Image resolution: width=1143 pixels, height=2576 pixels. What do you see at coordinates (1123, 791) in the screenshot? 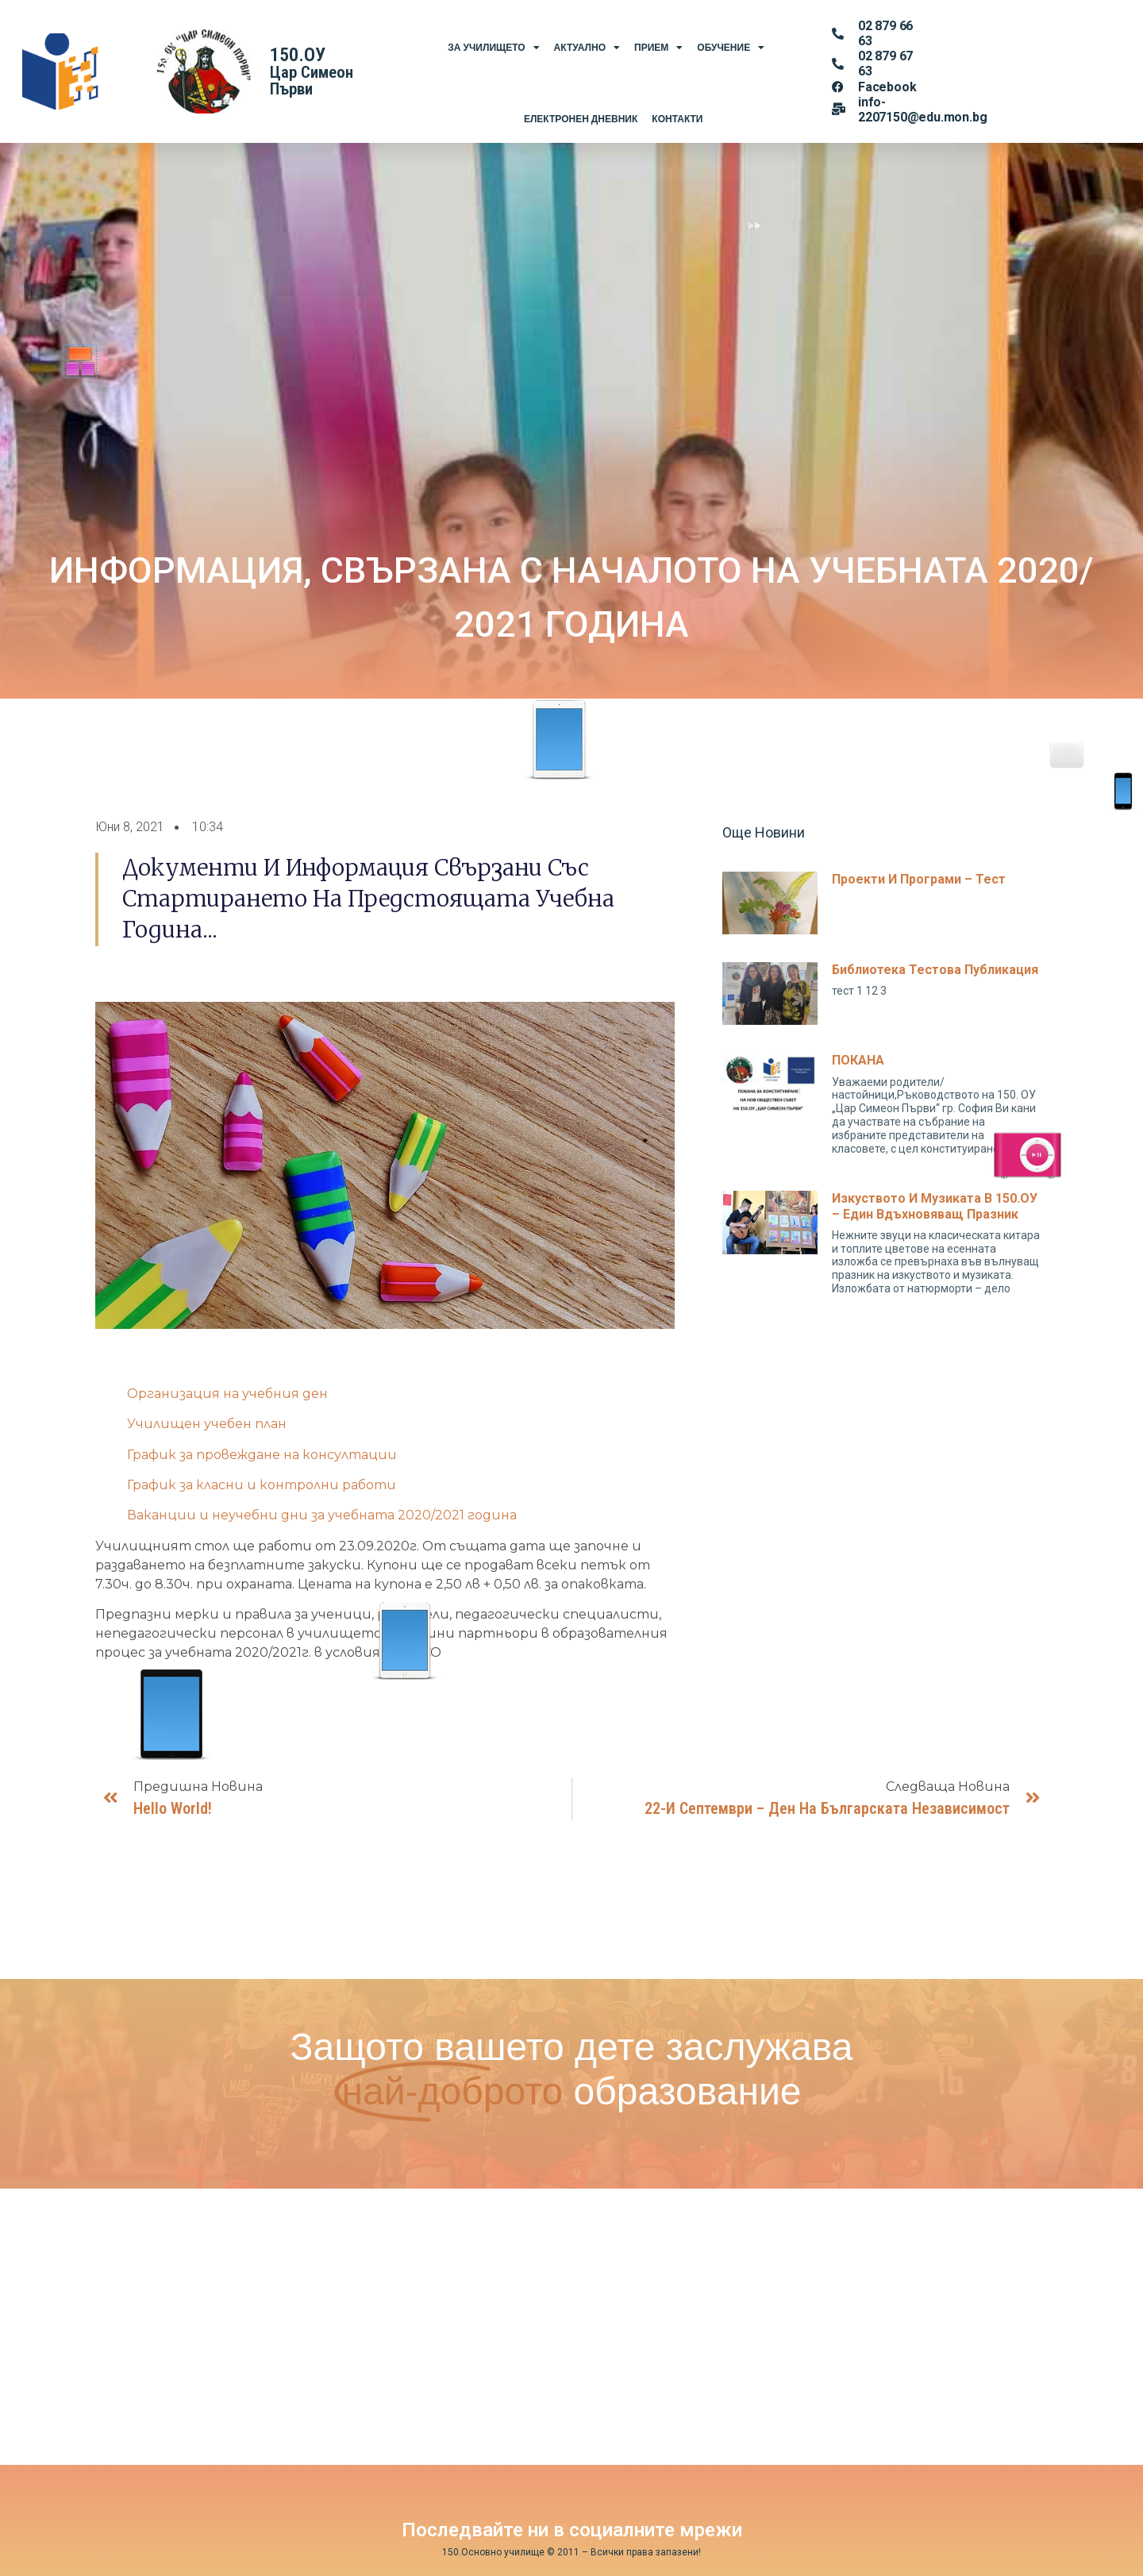
I see `manage connected iPod Touch device` at bounding box center [1123, 791].